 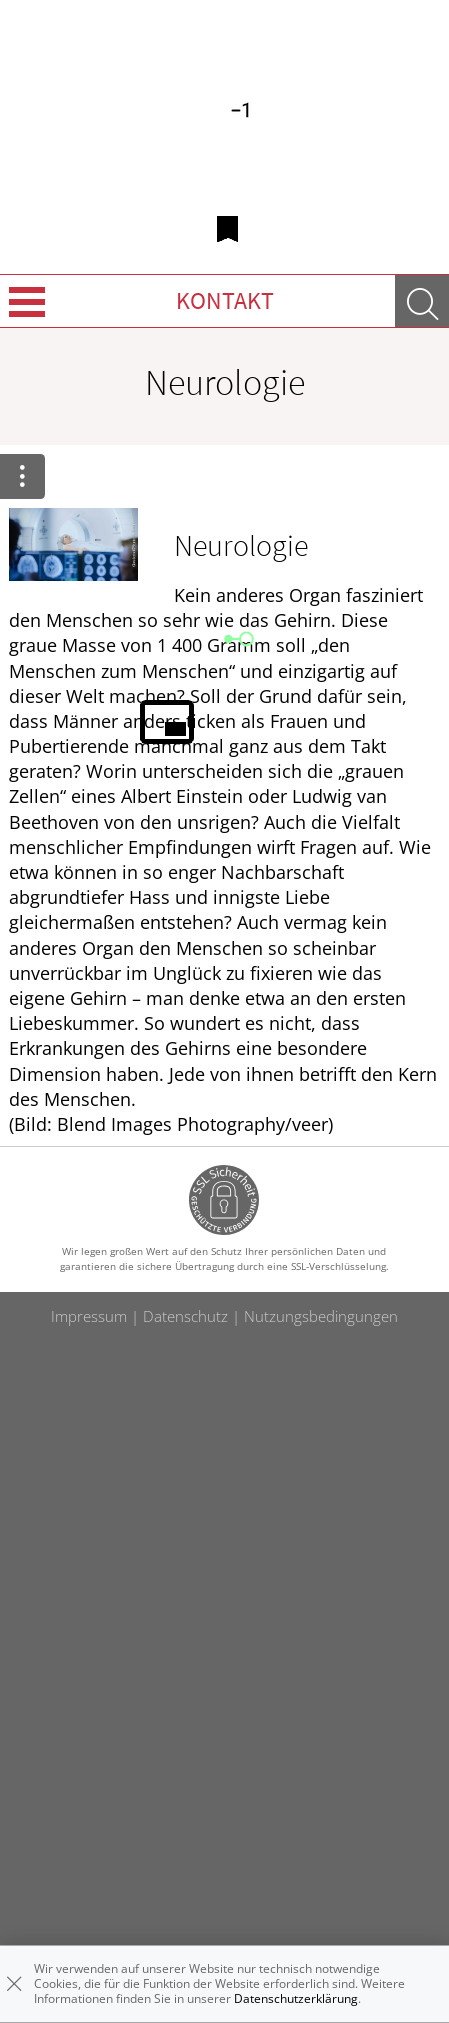 I want to click on add branding or watermark to content, so click(x=167, y=722).